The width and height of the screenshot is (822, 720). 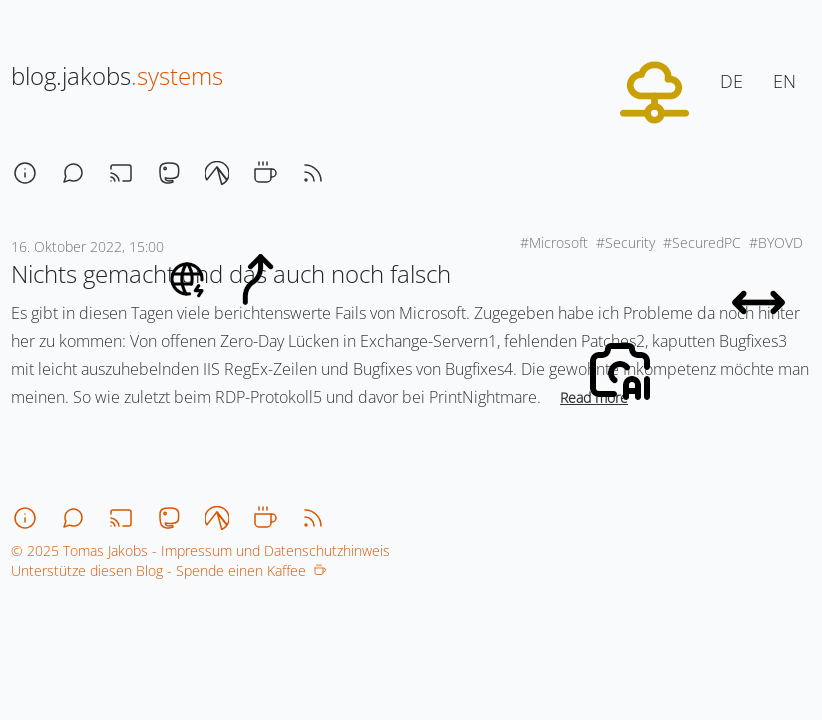 What do you see at coordinates (758, 302) in the screenshot?
I see `resize or adjust width horizontally` at bounding box center [758, 302].